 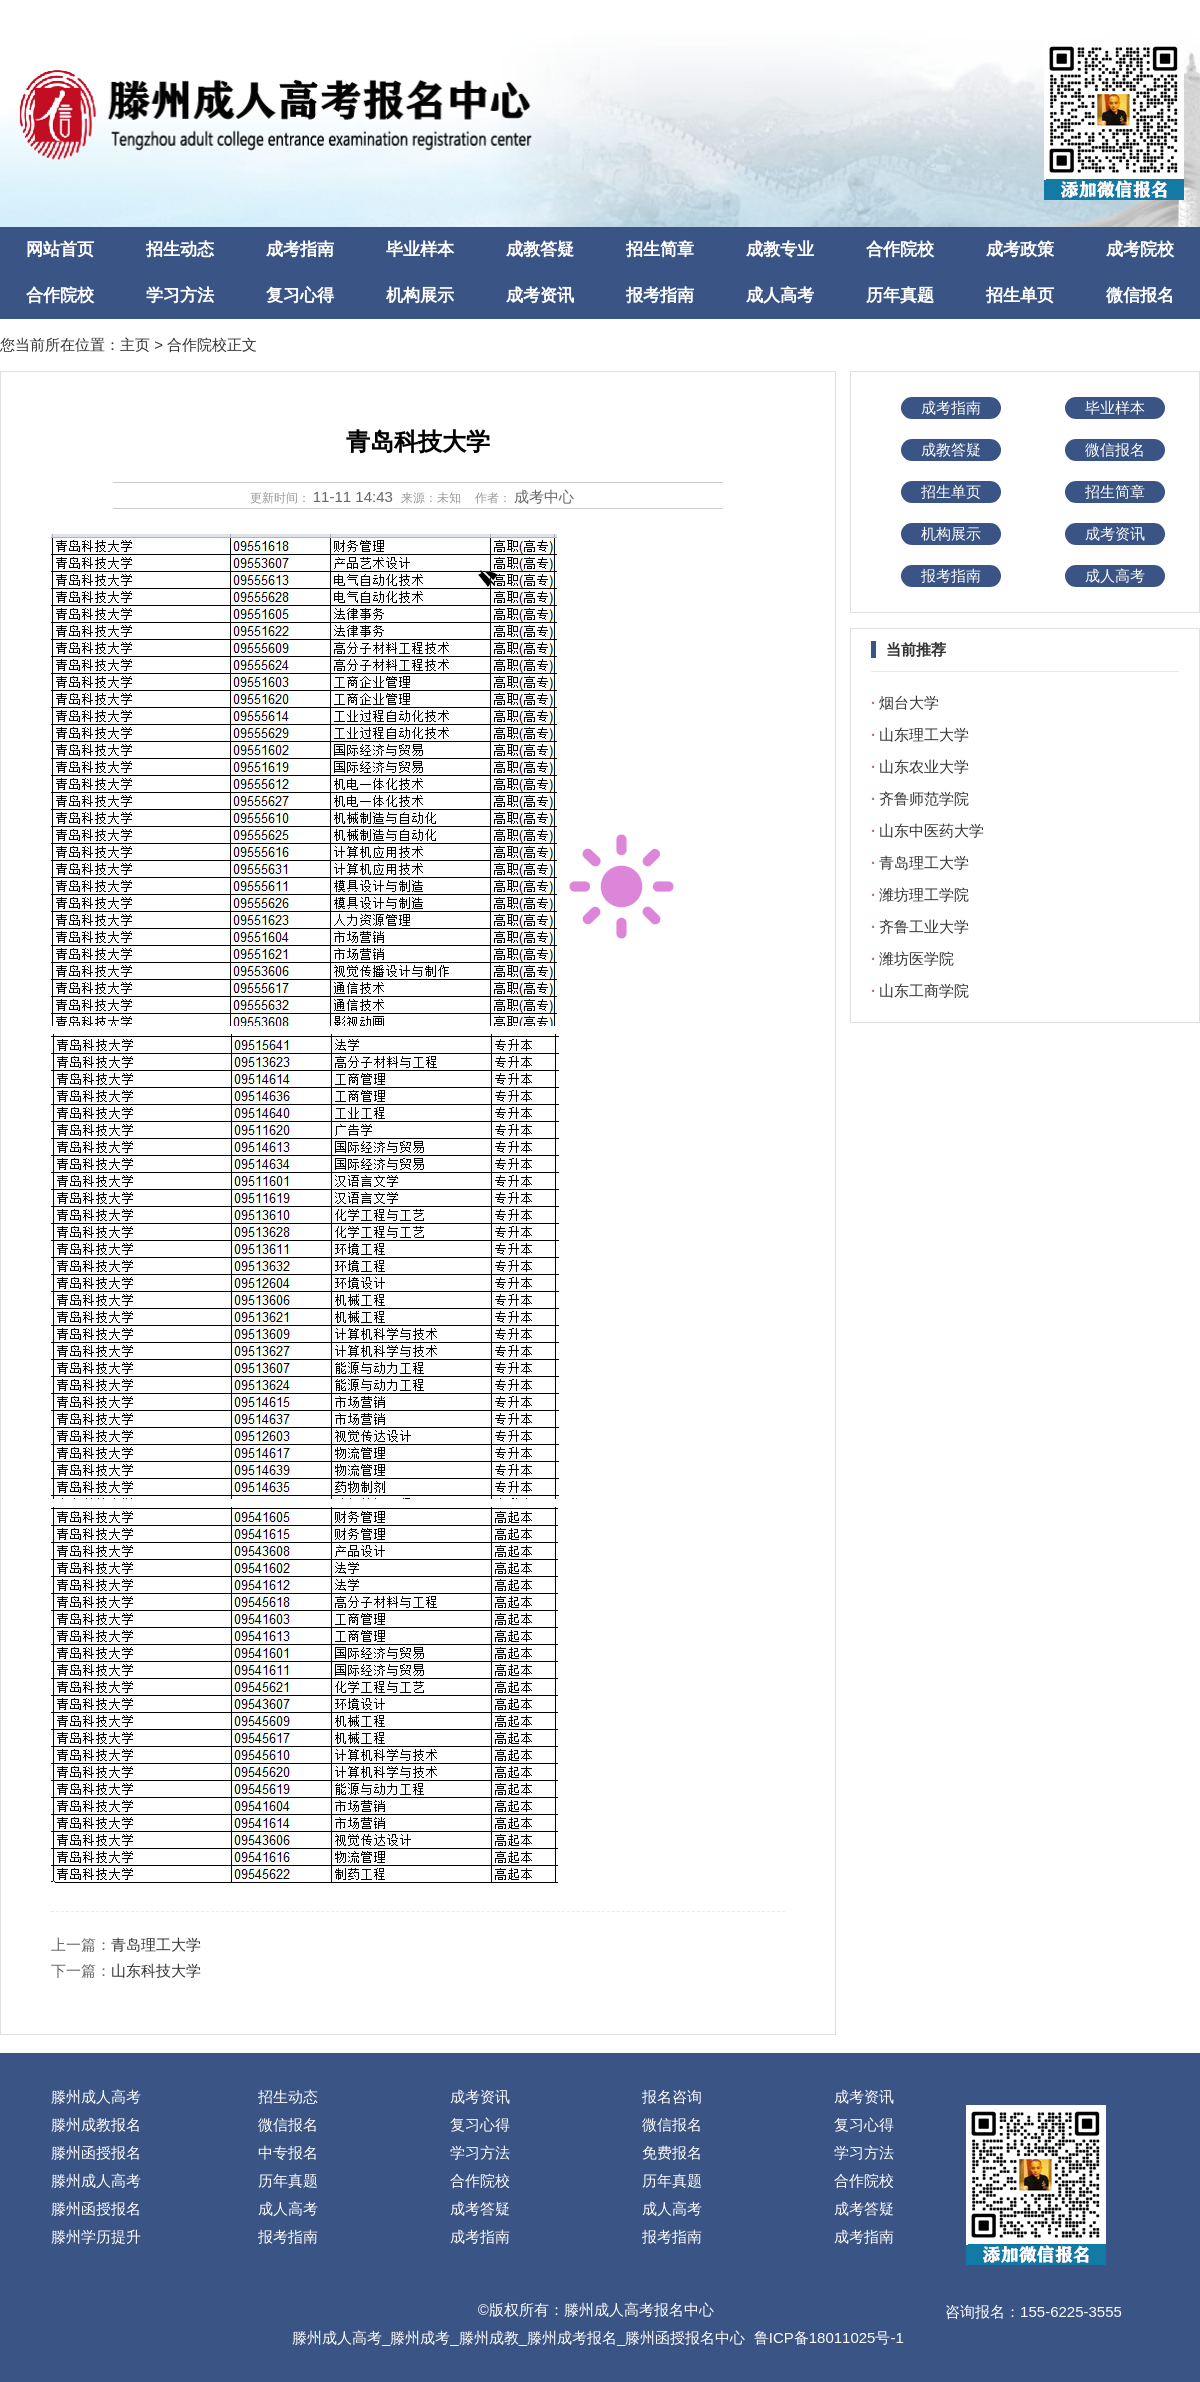 I want to click on switch to light mode, so click(x=621, y=886).